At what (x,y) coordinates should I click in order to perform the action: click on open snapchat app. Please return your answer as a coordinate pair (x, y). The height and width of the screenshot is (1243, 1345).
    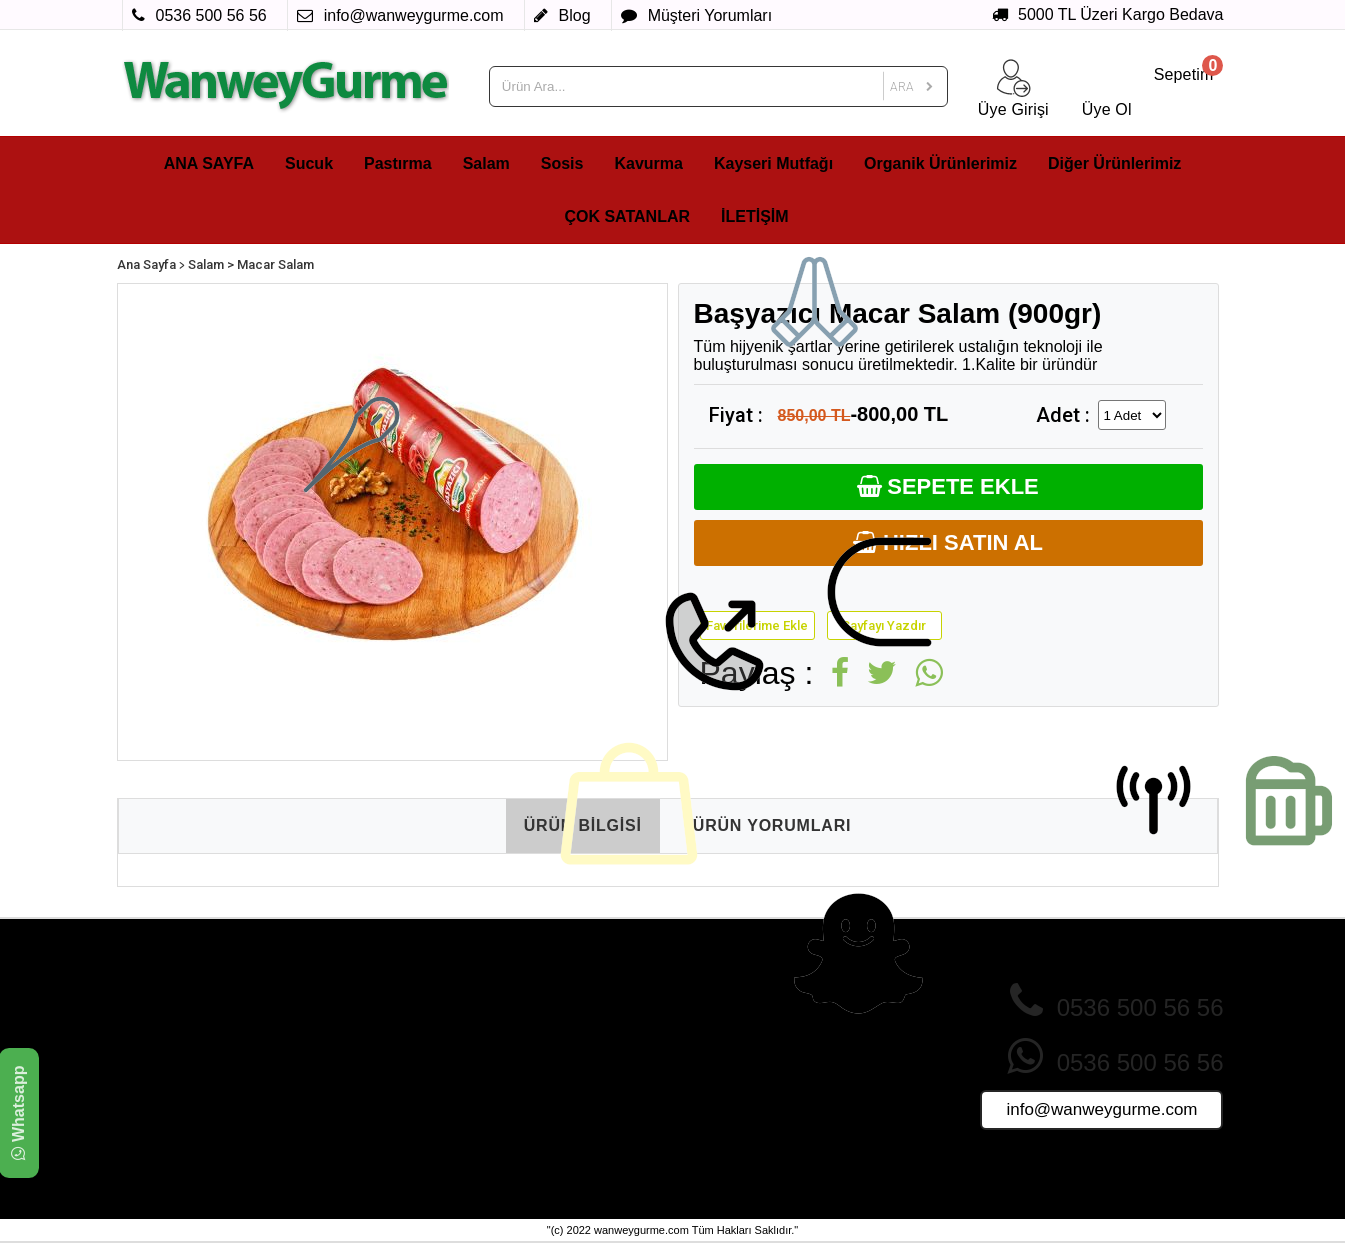
    Looking at the image, I should click on (858, 953).